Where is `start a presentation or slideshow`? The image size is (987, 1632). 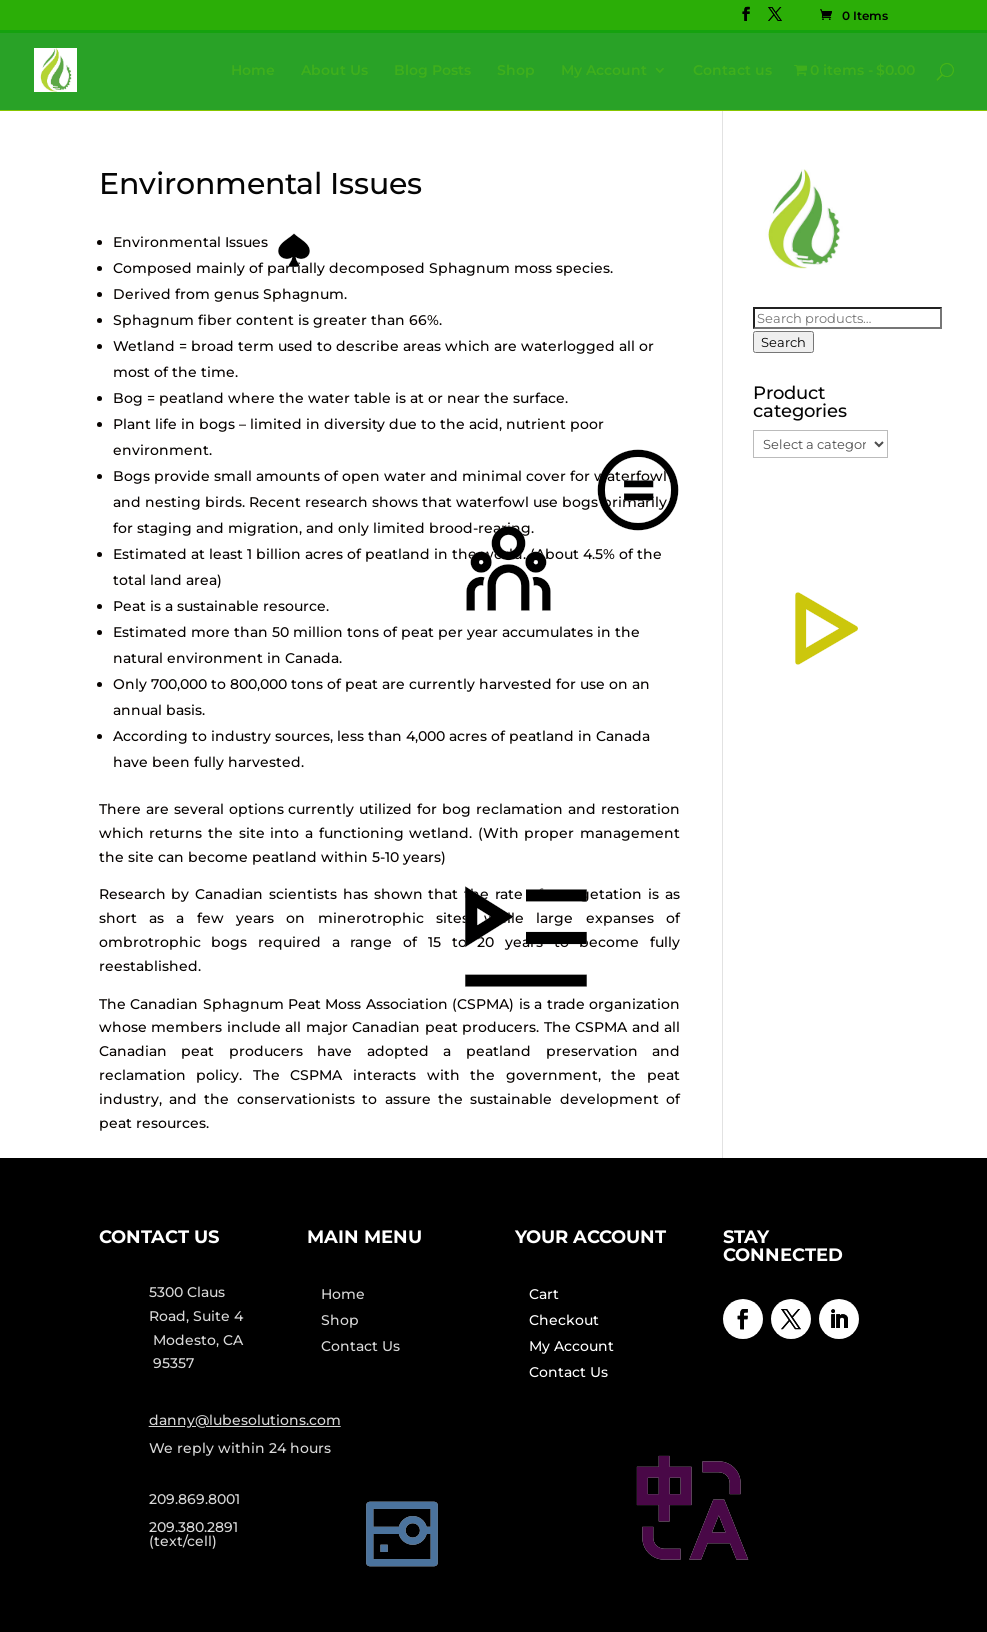 start a presentation or slideshow is located at coordinates (402, 1534).